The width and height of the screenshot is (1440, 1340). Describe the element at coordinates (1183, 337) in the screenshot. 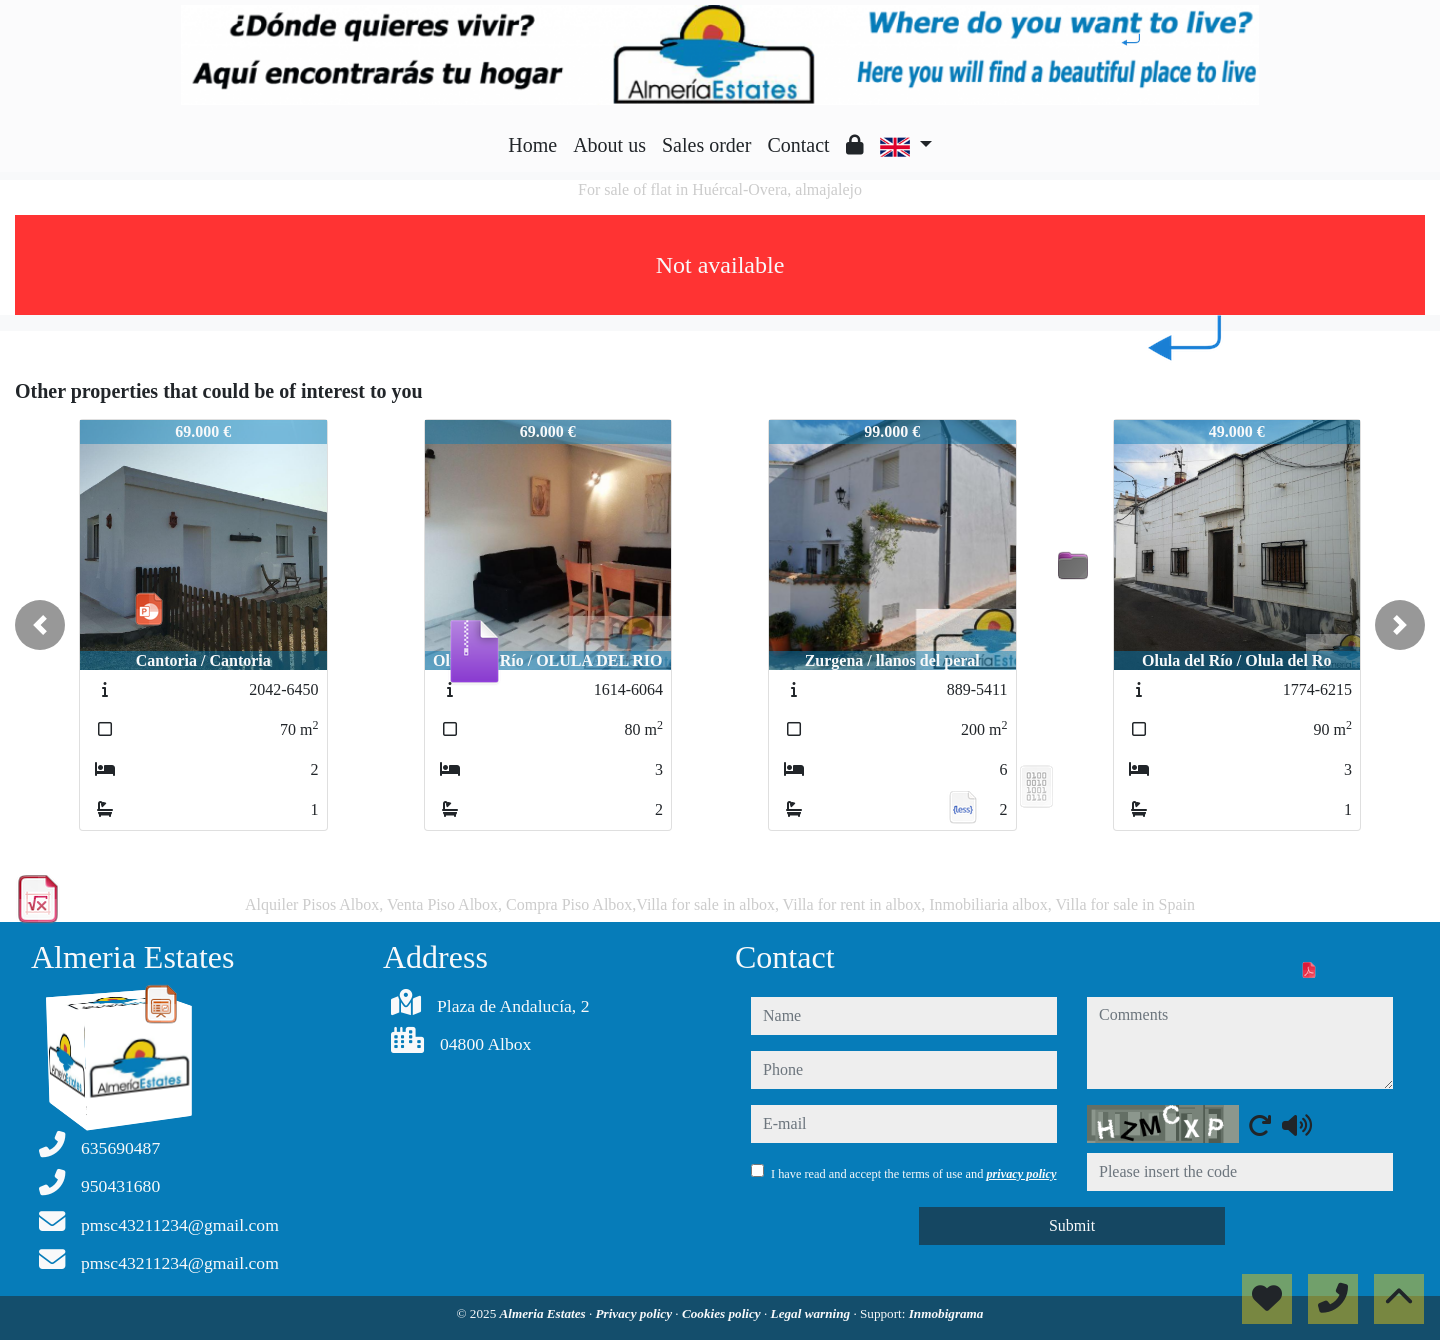

I see `reply to an email message` at that location.